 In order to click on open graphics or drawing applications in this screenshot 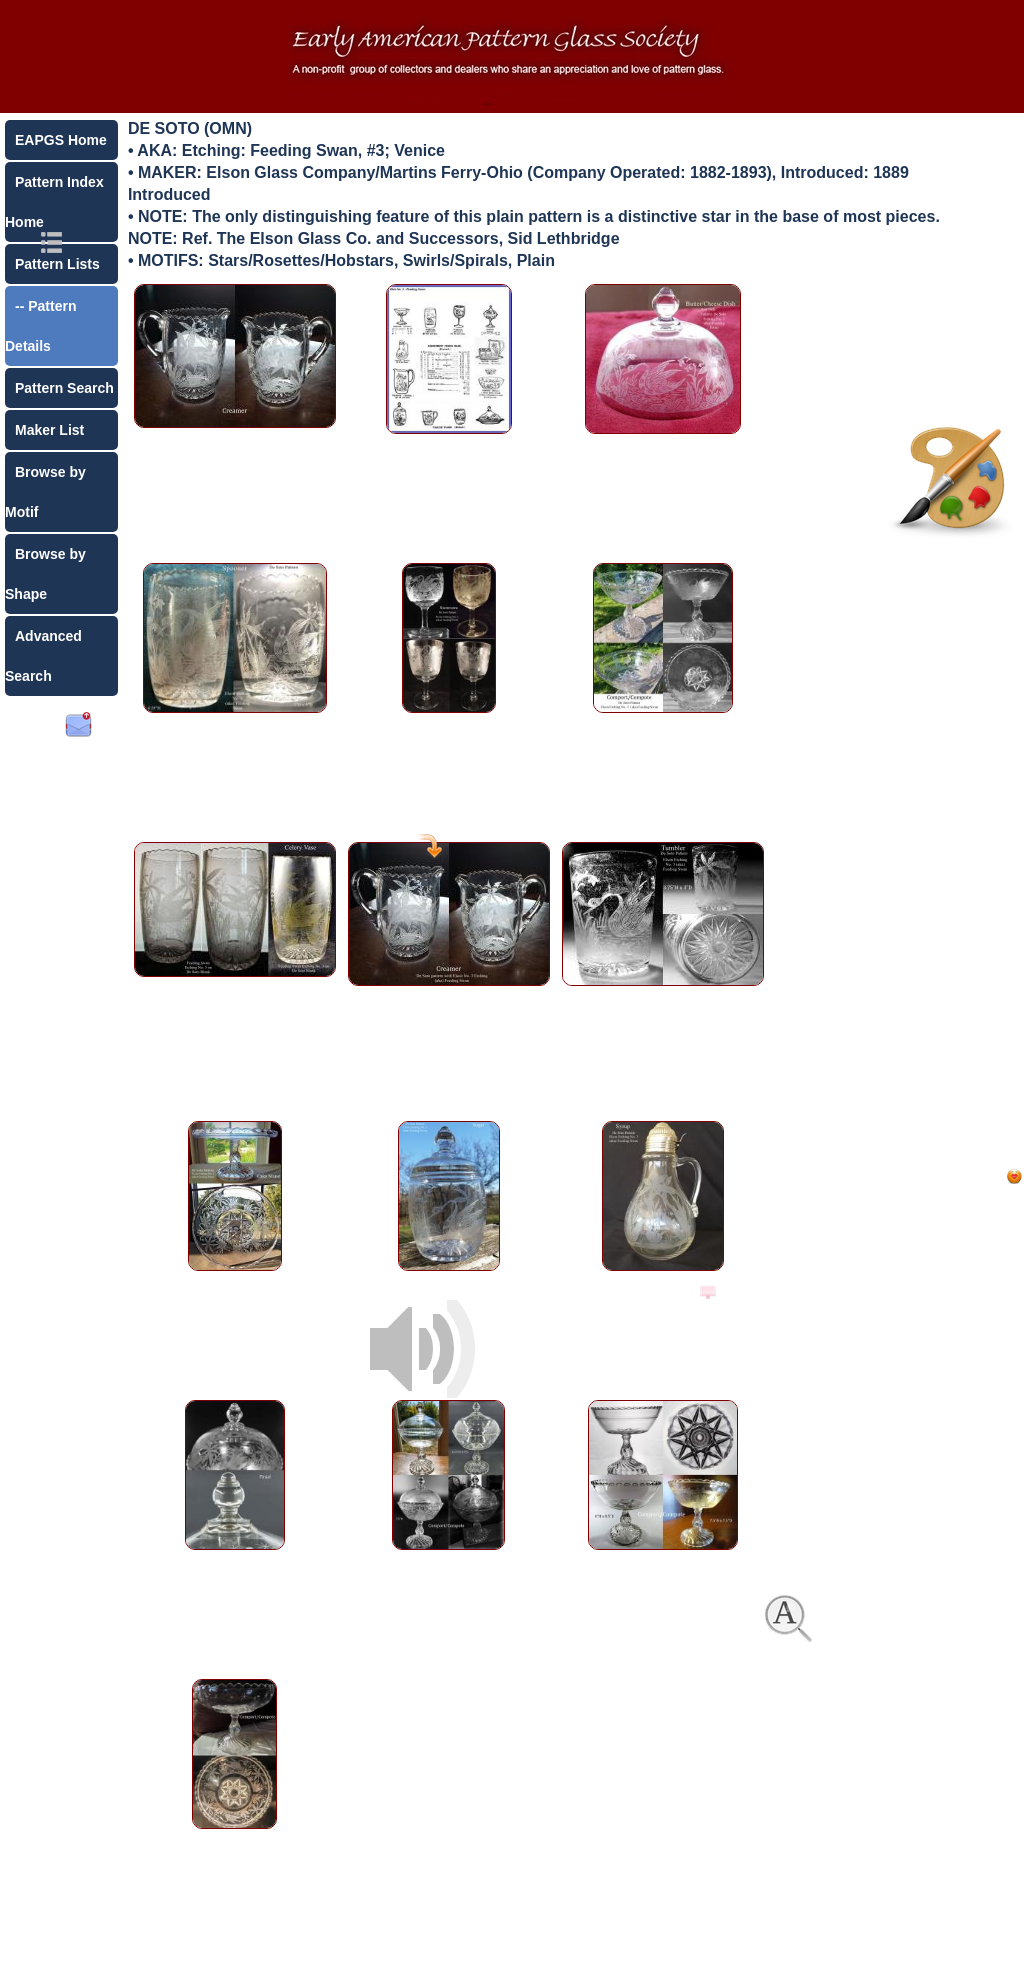, I will do `click(950, 481)`.